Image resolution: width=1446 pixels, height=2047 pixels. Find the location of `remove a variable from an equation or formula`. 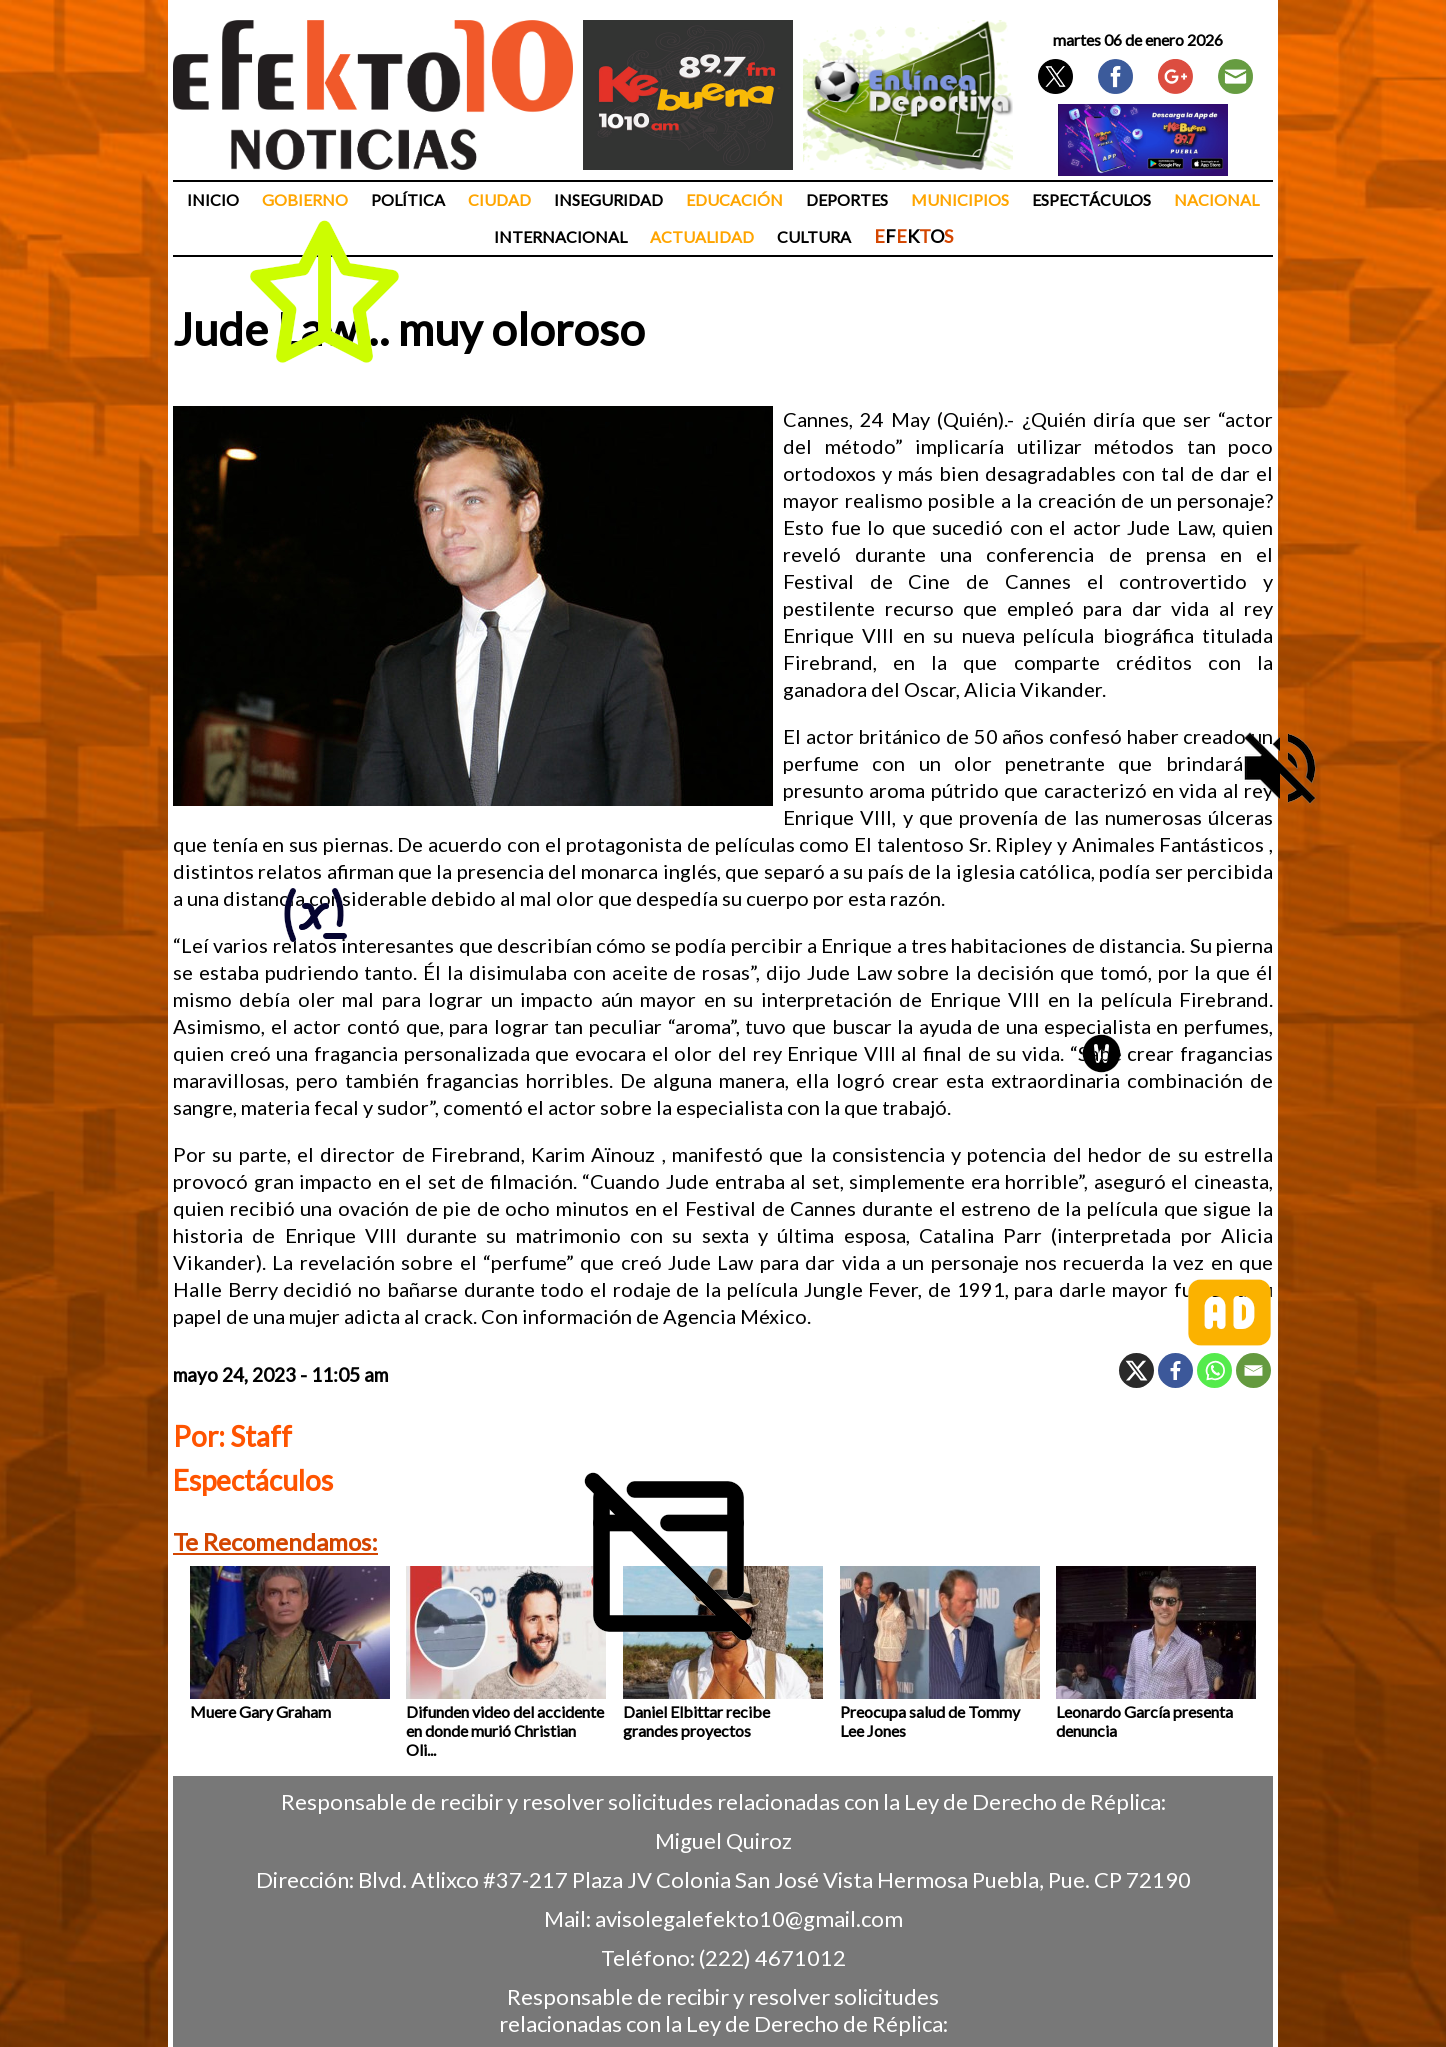

remove a variable from an equation or formula is located at coordinates (314, 915).